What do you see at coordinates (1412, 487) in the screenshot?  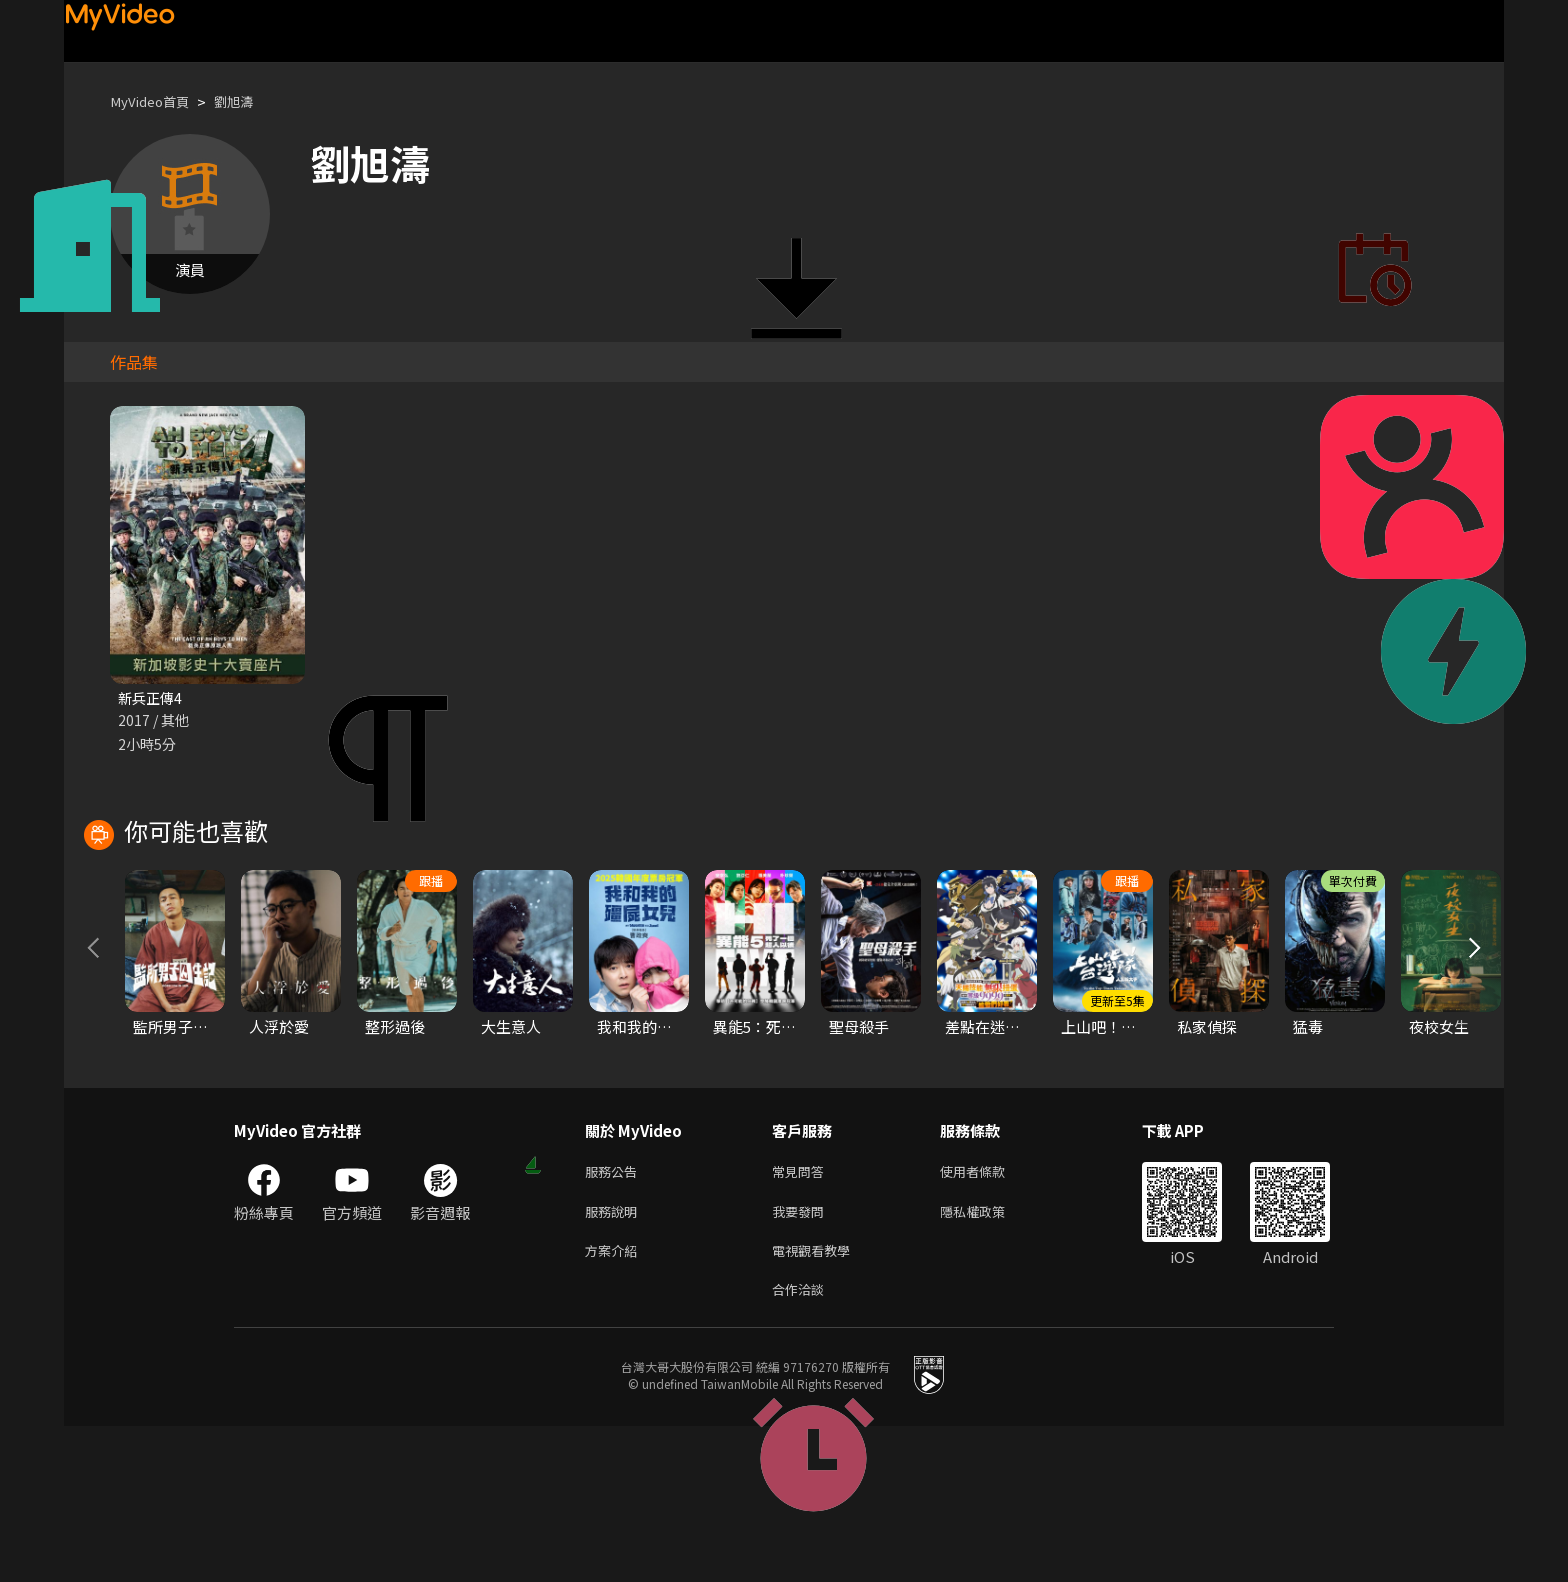 I see `open the Dianping app` at bounding box center [1412, 487].